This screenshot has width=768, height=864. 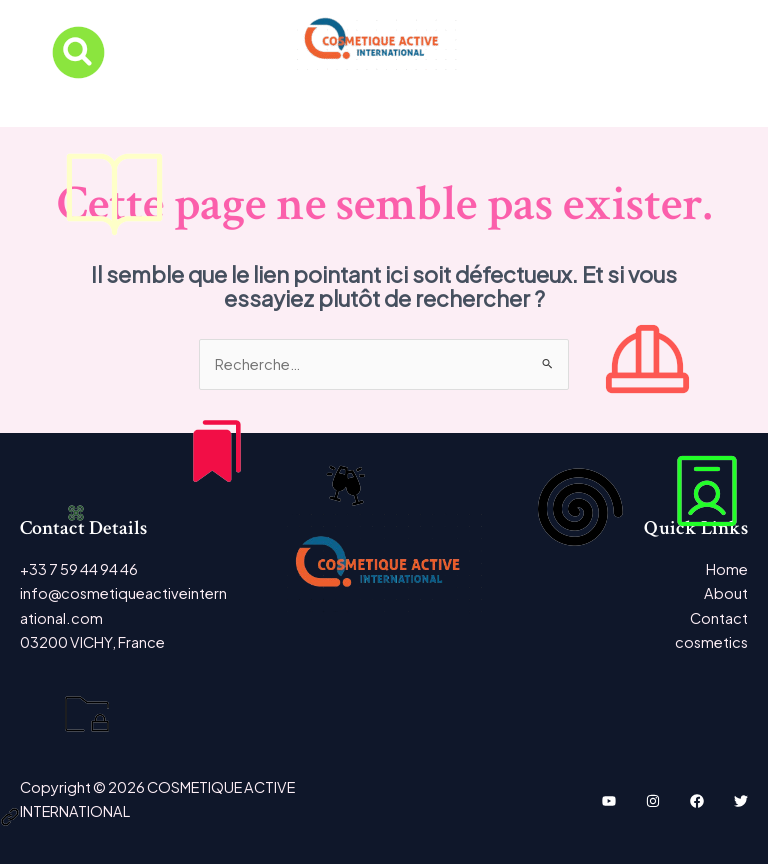 I want to click on access a password-protected folder, so click(x=87, y=713).